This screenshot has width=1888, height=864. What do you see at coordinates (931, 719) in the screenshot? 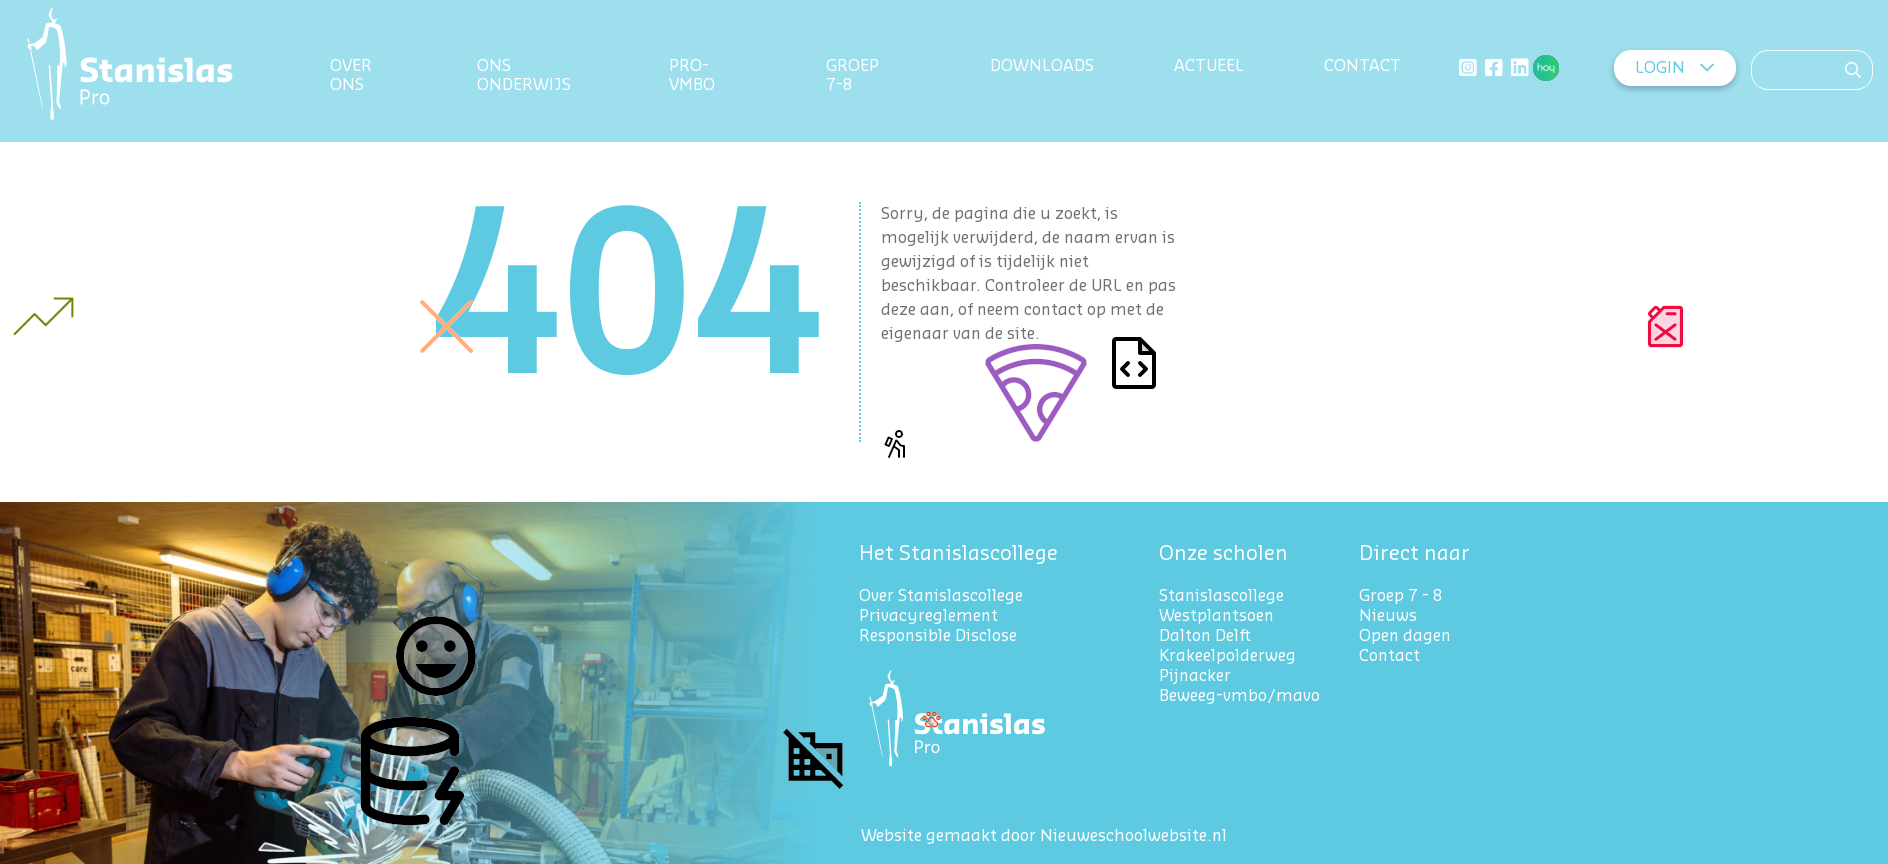
I see `access pet-related features or settings` at bounding box center [931, 719].